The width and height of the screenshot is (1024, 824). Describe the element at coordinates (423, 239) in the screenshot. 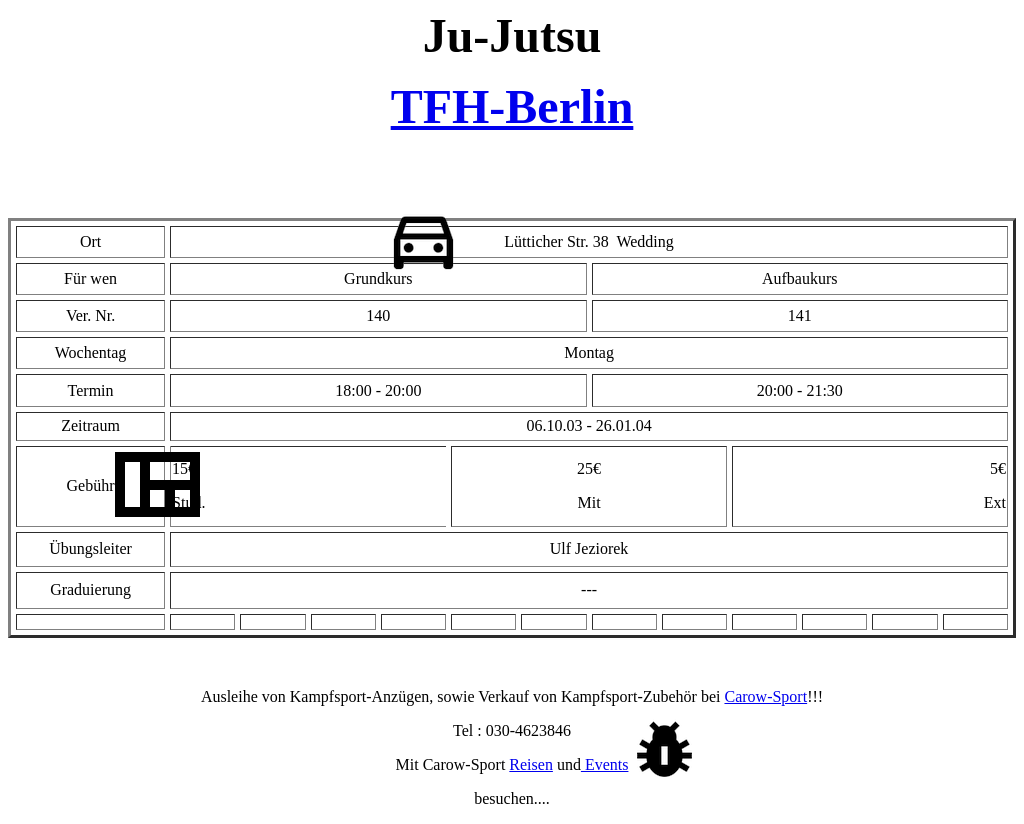

I see `get driving directions` at that location.